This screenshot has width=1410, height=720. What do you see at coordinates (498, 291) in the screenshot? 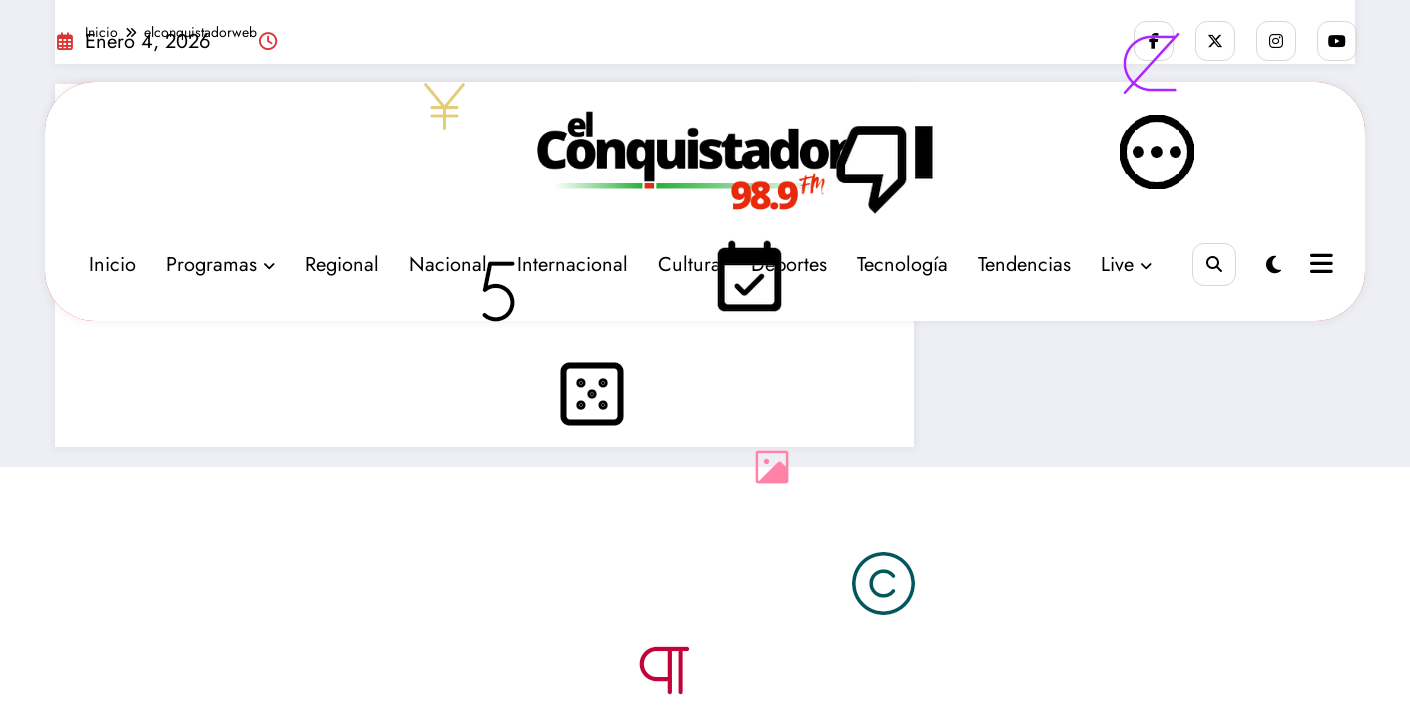
I see `indicates the number five in a list or sequence` at bounding box center [498, 291].